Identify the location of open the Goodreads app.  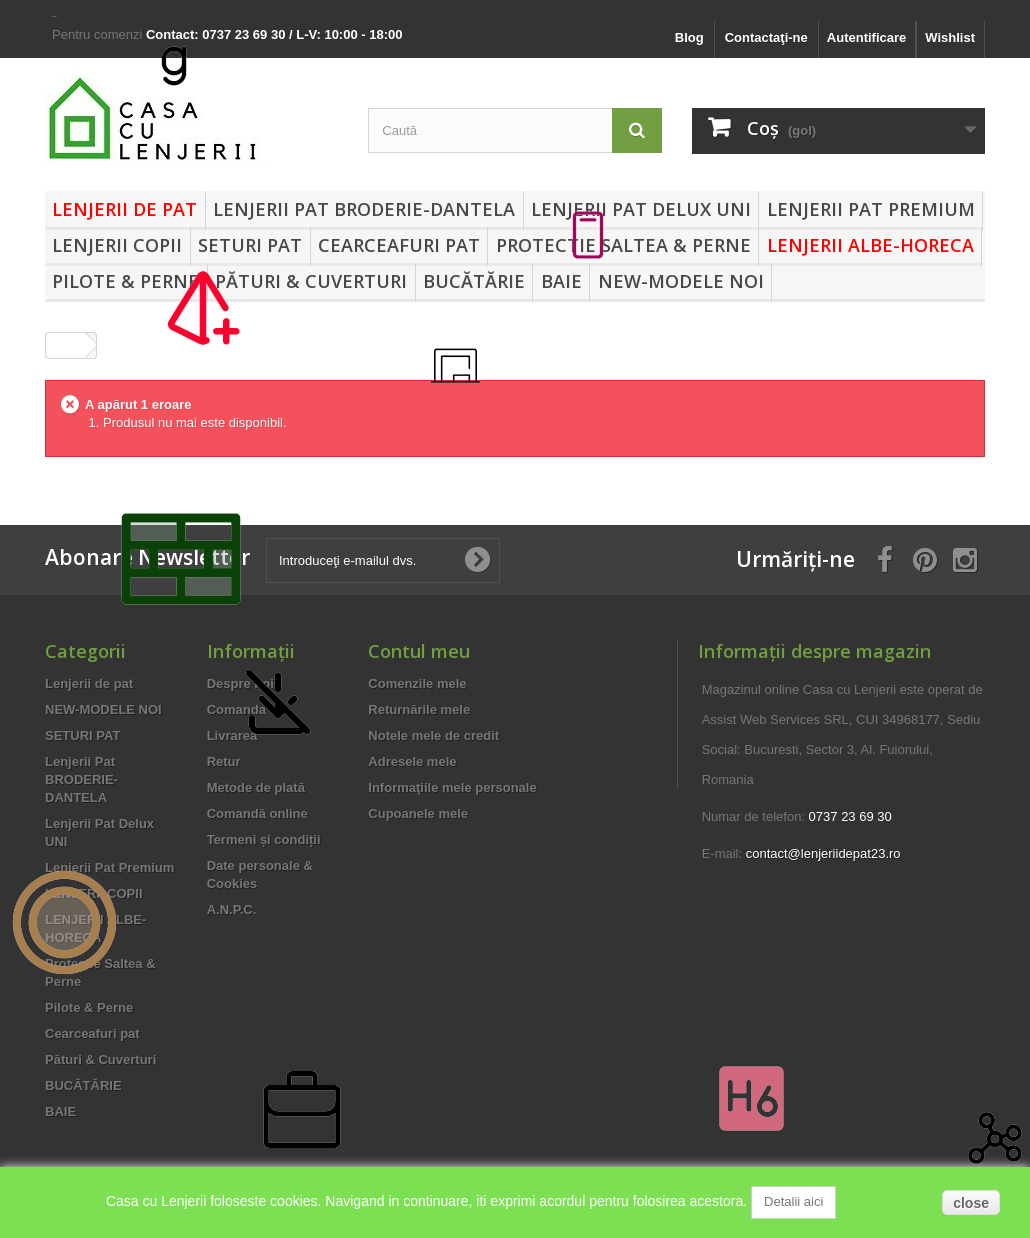
(174, 66).